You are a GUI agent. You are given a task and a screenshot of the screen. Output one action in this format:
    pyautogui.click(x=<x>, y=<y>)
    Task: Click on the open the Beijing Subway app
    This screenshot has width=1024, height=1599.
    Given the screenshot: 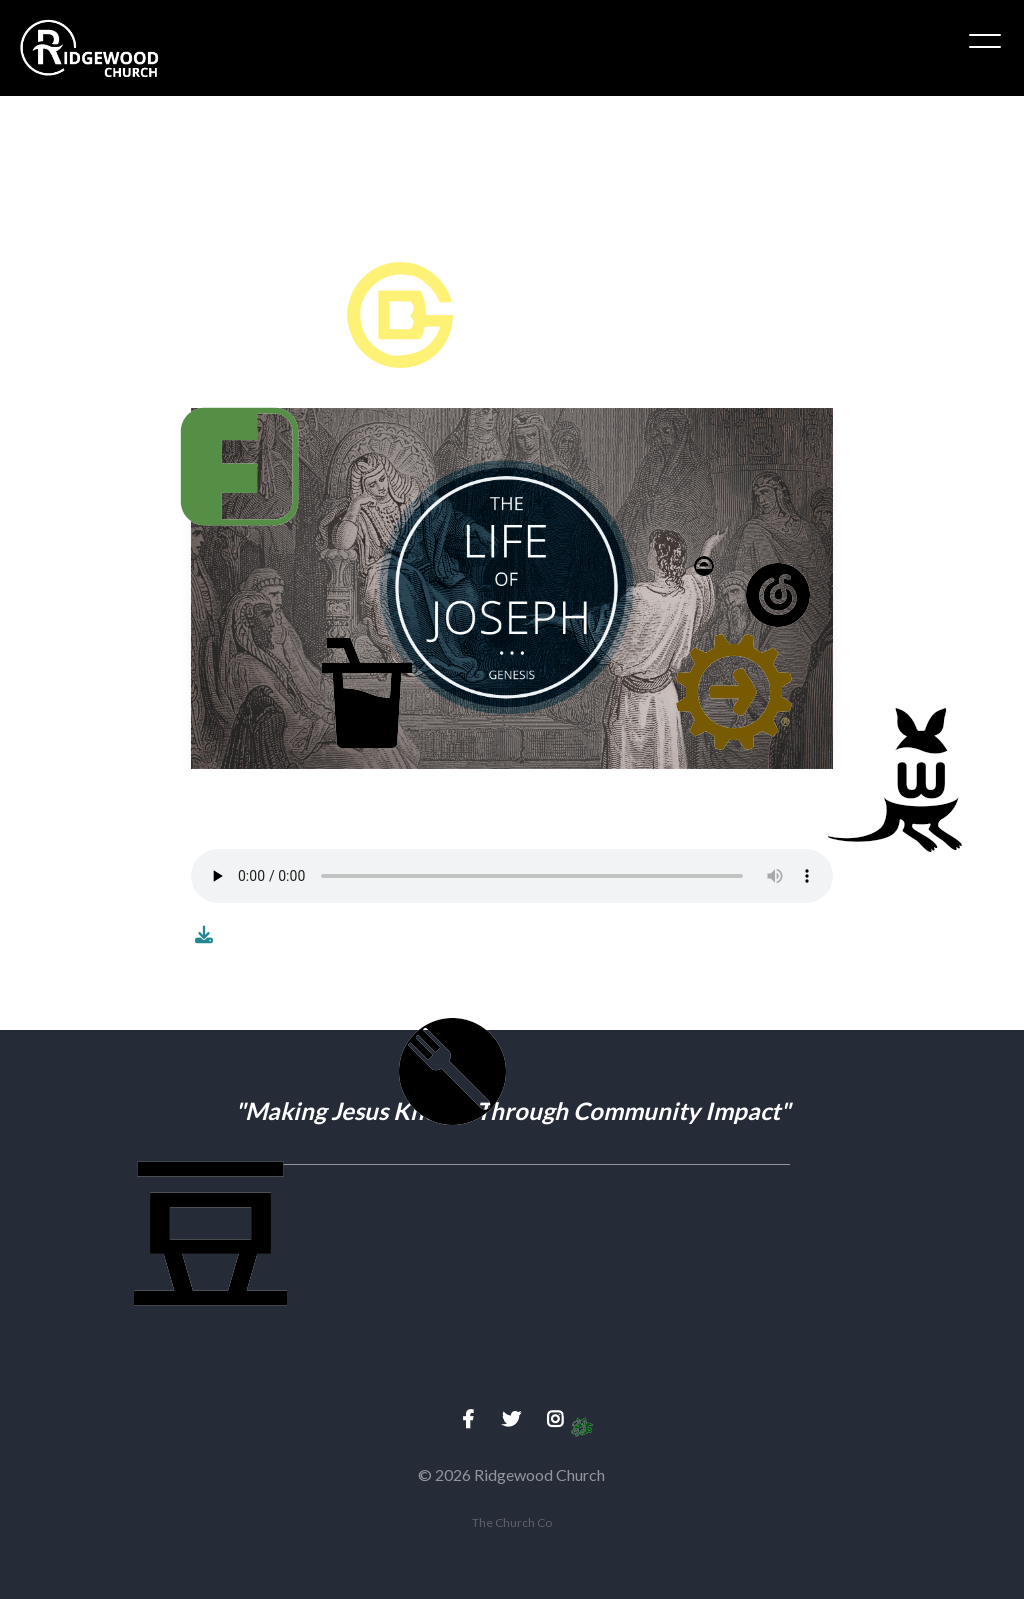 What is the action you would take?
    pyautogui.click(x=400, y=315)
    